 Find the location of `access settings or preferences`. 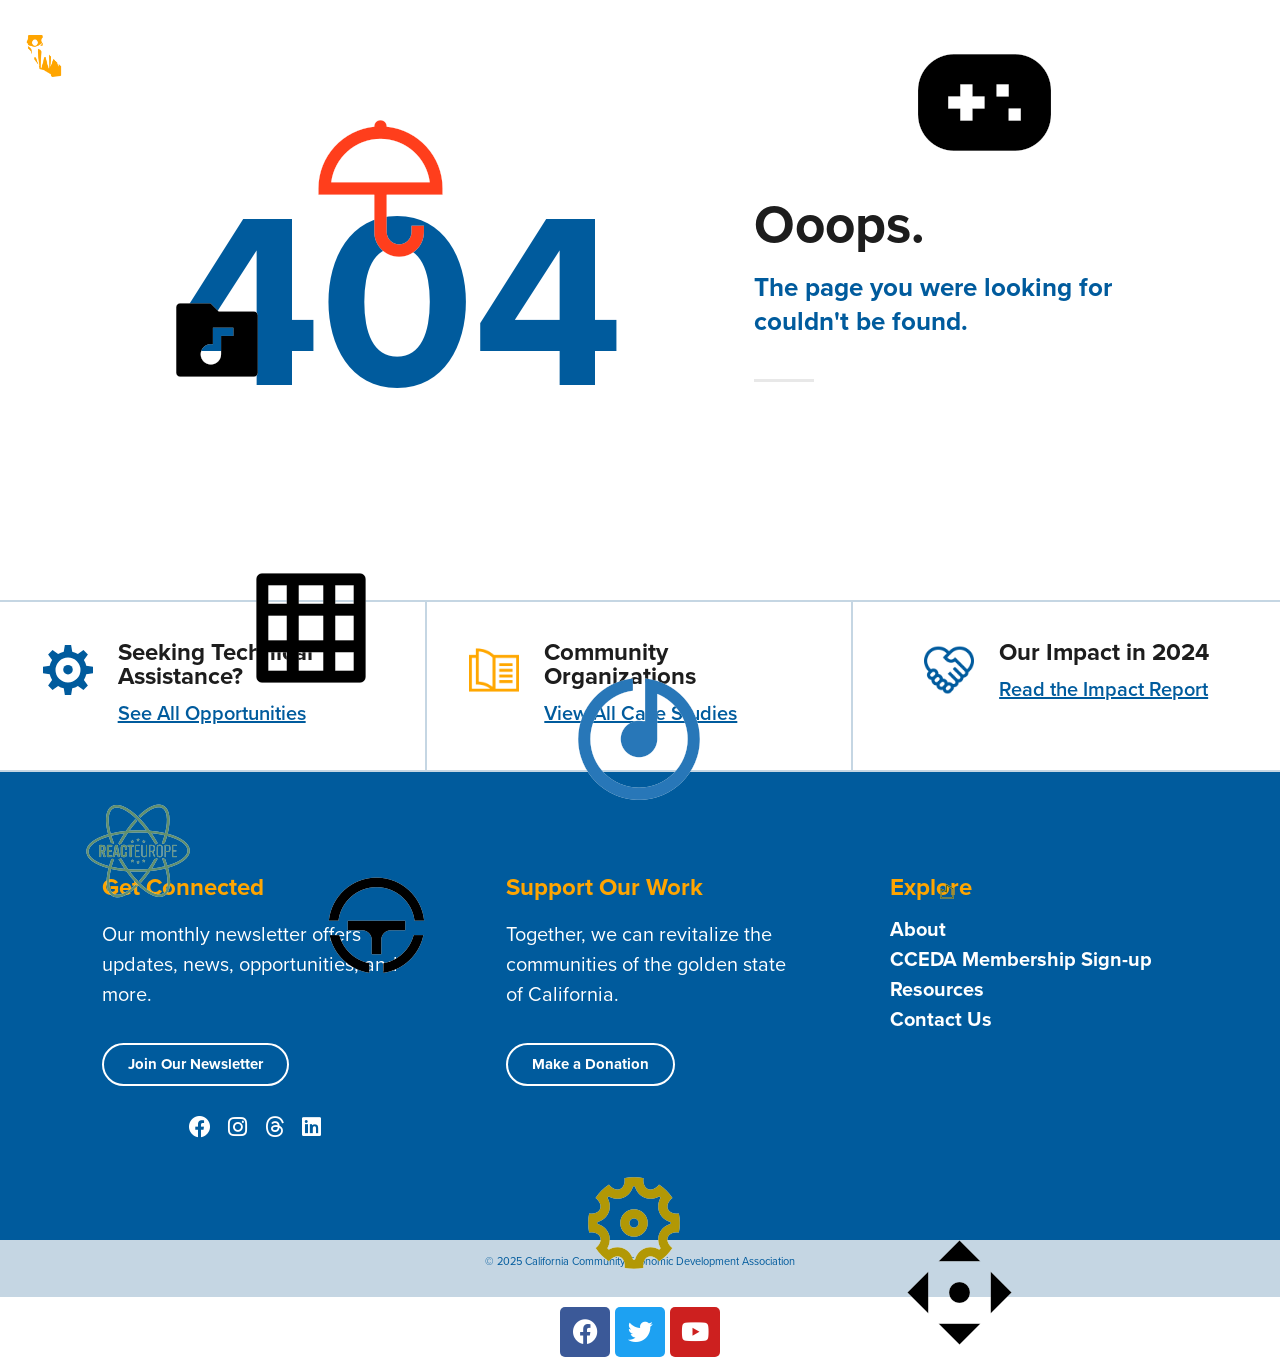

access settings or preferences is located at coordinates (634, 1223).